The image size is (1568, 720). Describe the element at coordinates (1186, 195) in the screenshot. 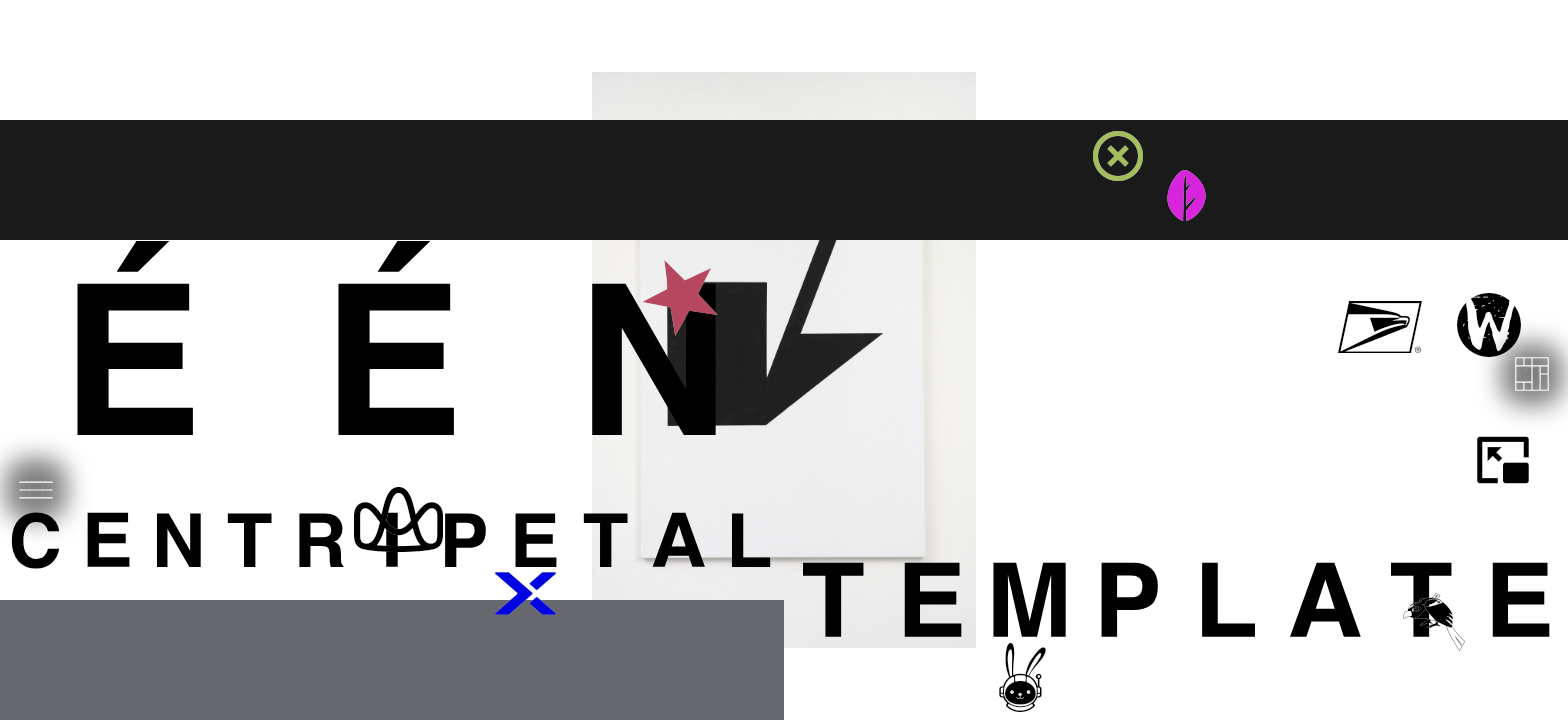

I see `october cms logo` at that location.